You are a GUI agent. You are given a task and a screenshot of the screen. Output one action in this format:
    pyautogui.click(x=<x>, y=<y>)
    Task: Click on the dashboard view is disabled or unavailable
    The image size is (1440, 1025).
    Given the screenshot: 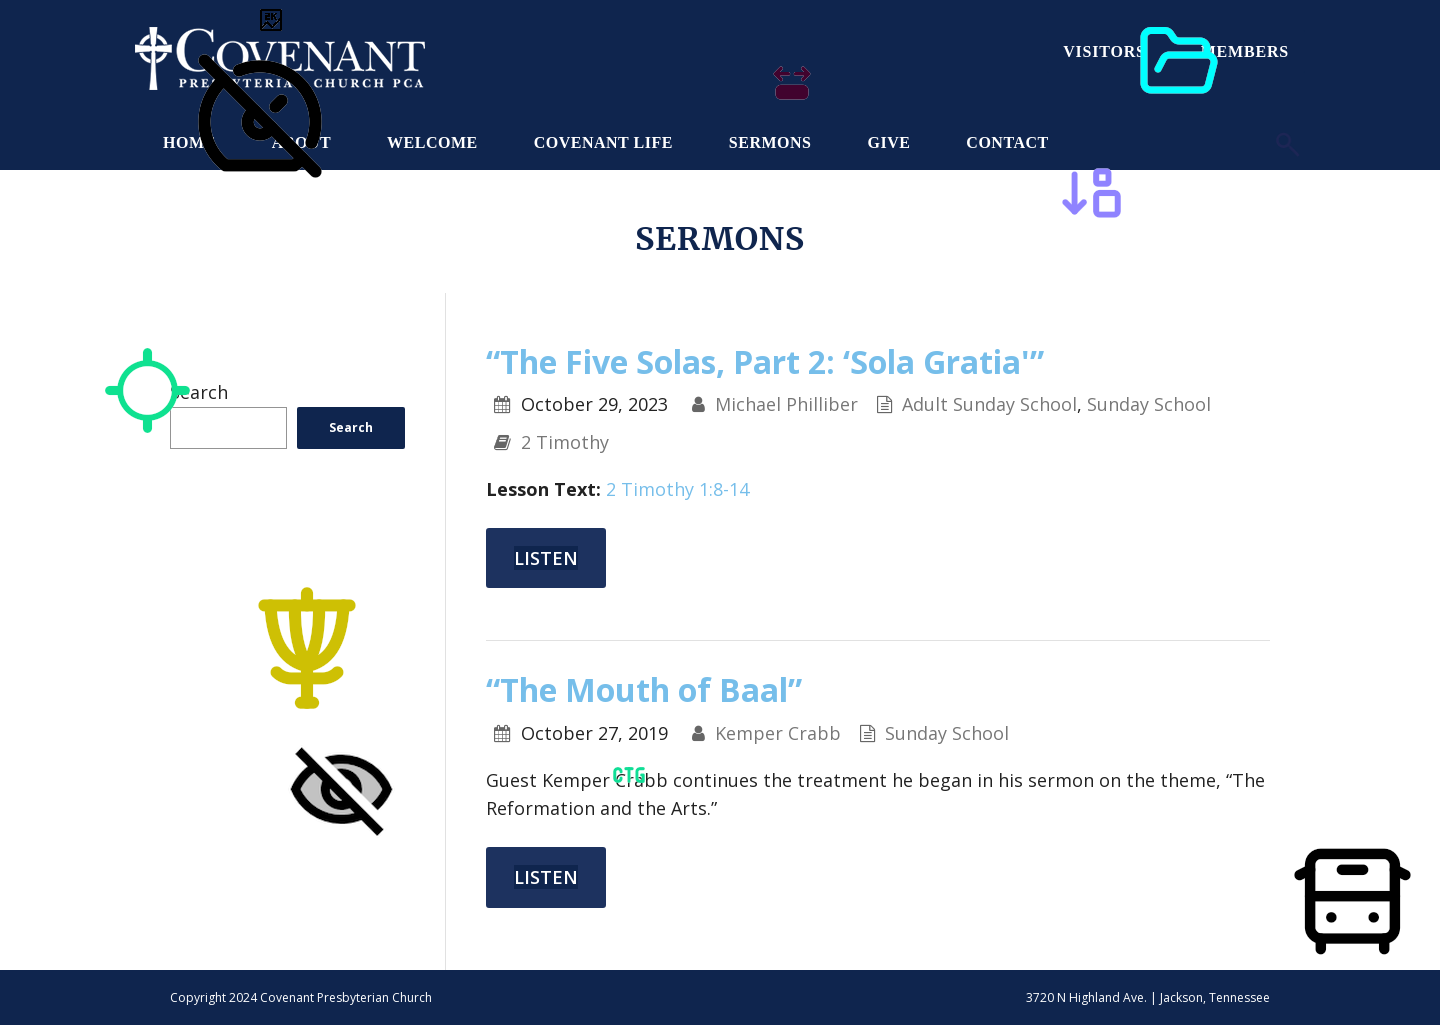 What is the action you would take?
    pyautogui.click(x=260, y=116)
    